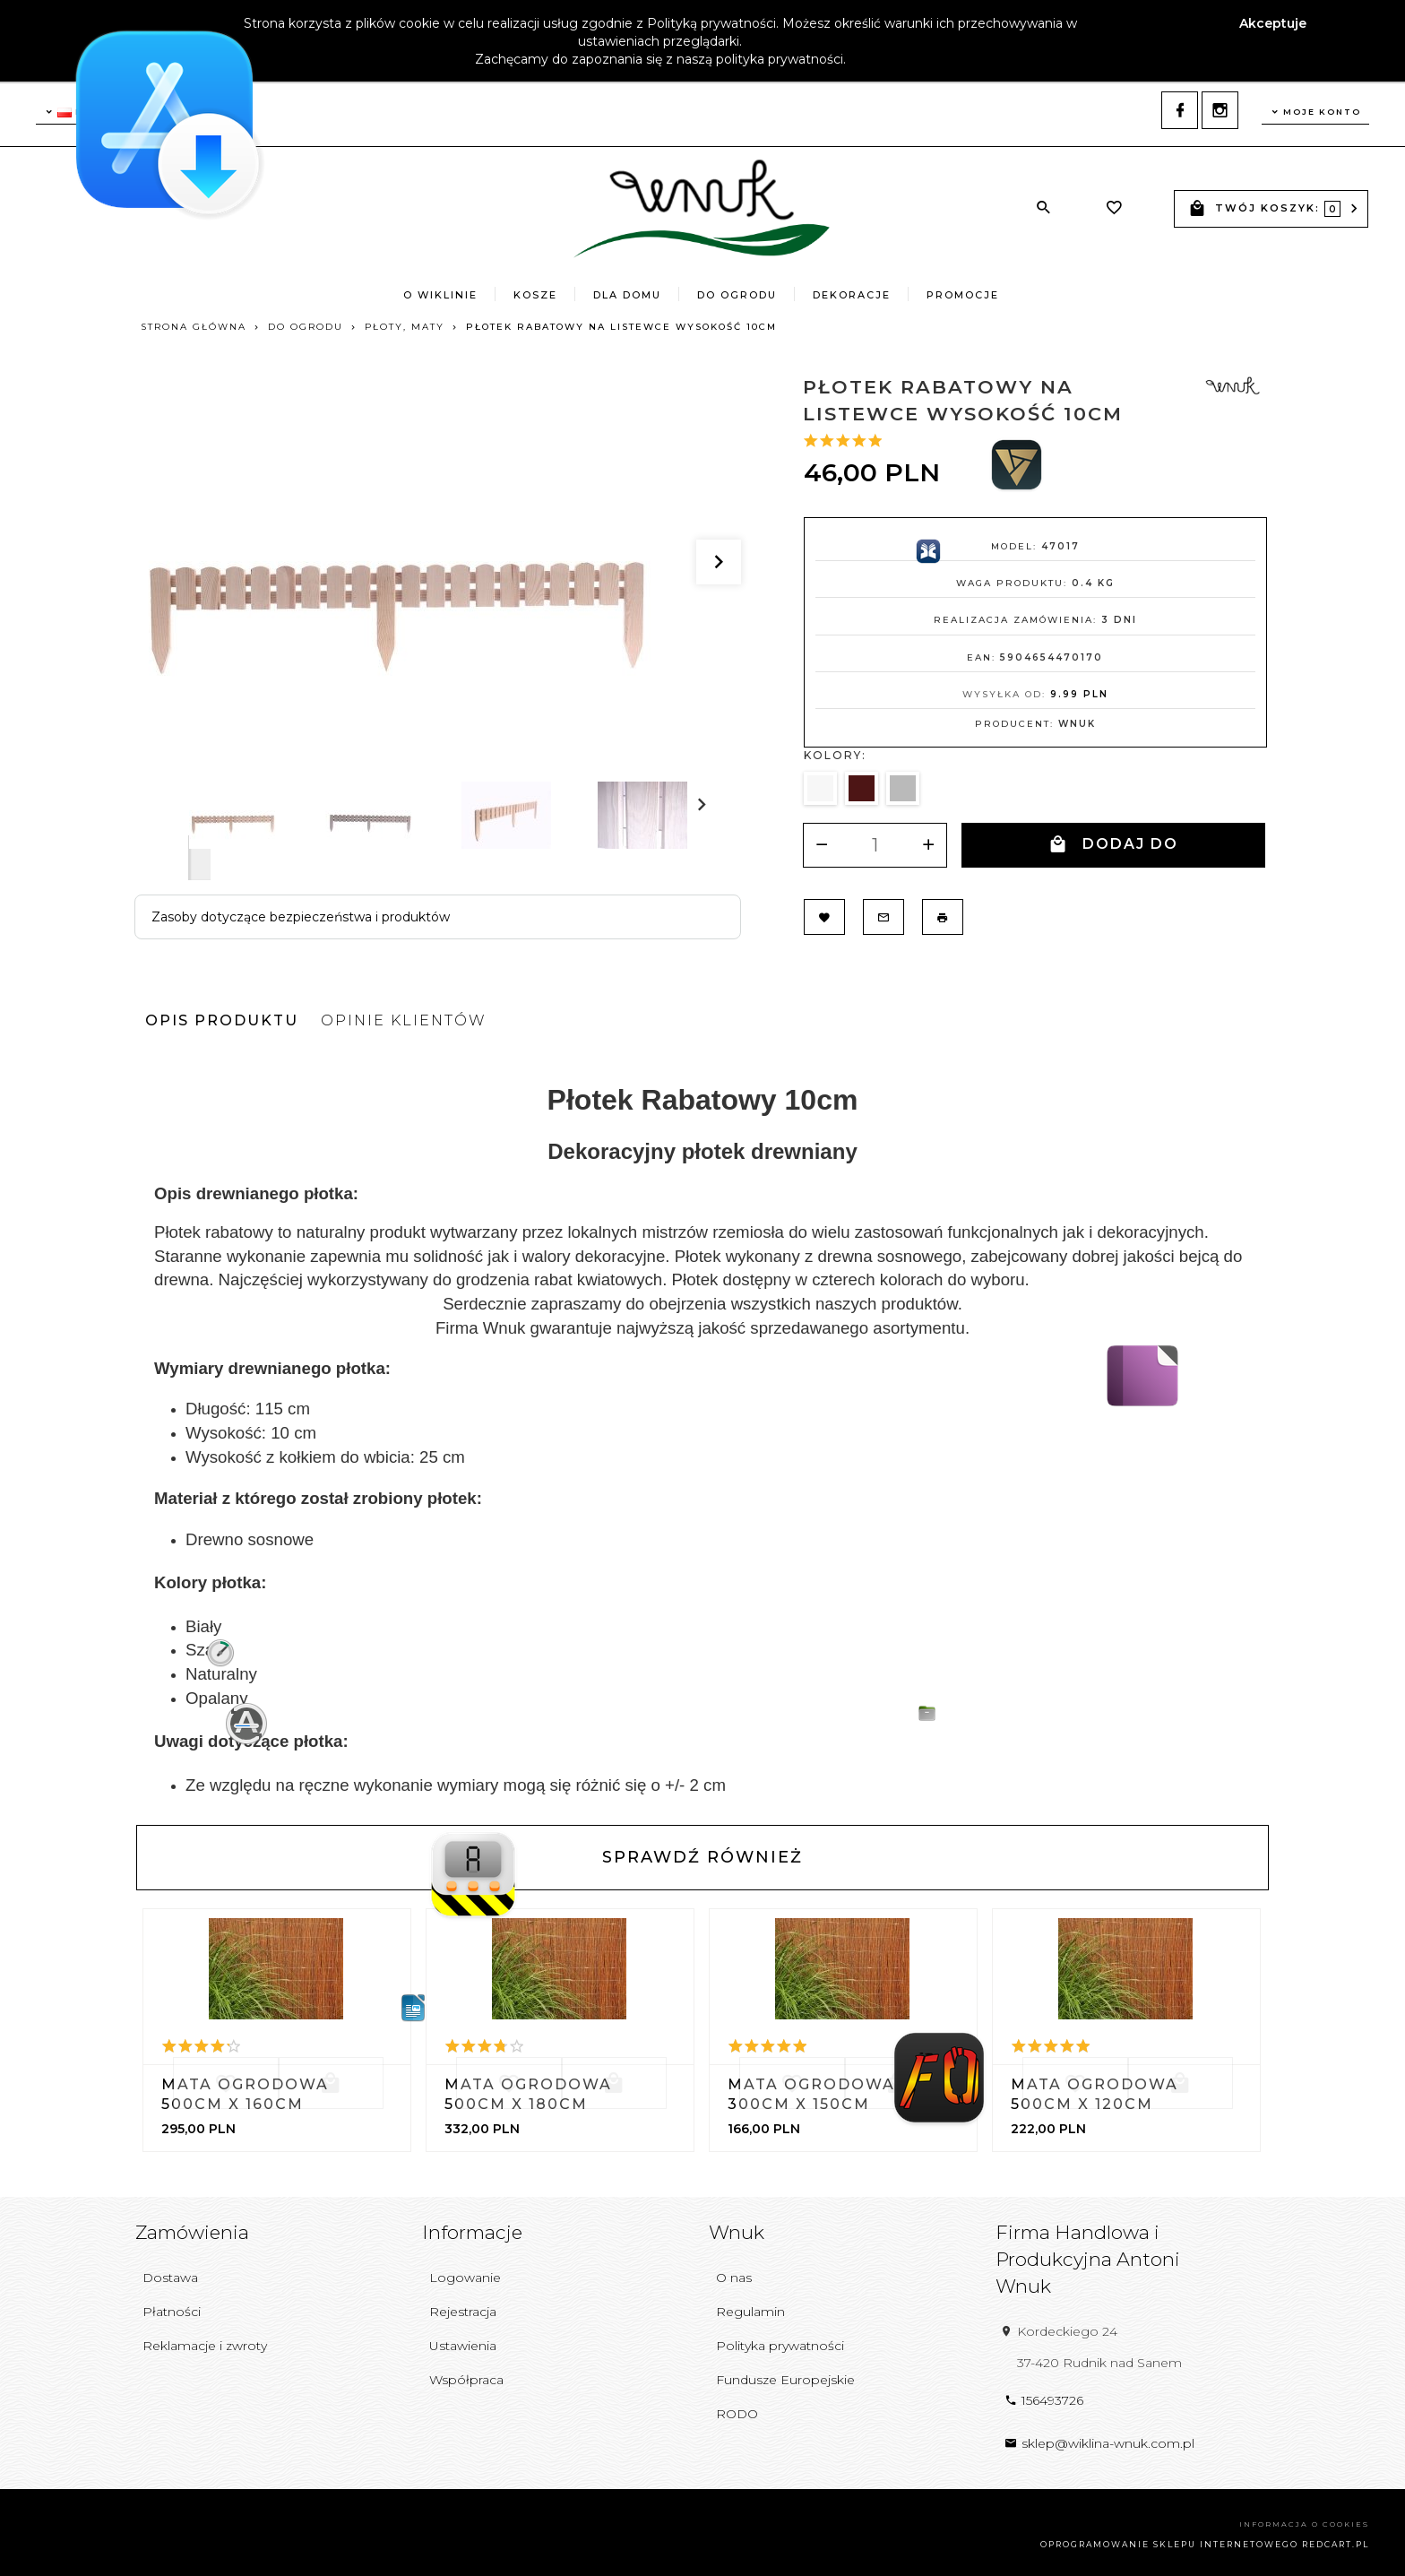 This screenshot has width=1405, height=2576. I want to click on install or download new applications, so click(164, 119).